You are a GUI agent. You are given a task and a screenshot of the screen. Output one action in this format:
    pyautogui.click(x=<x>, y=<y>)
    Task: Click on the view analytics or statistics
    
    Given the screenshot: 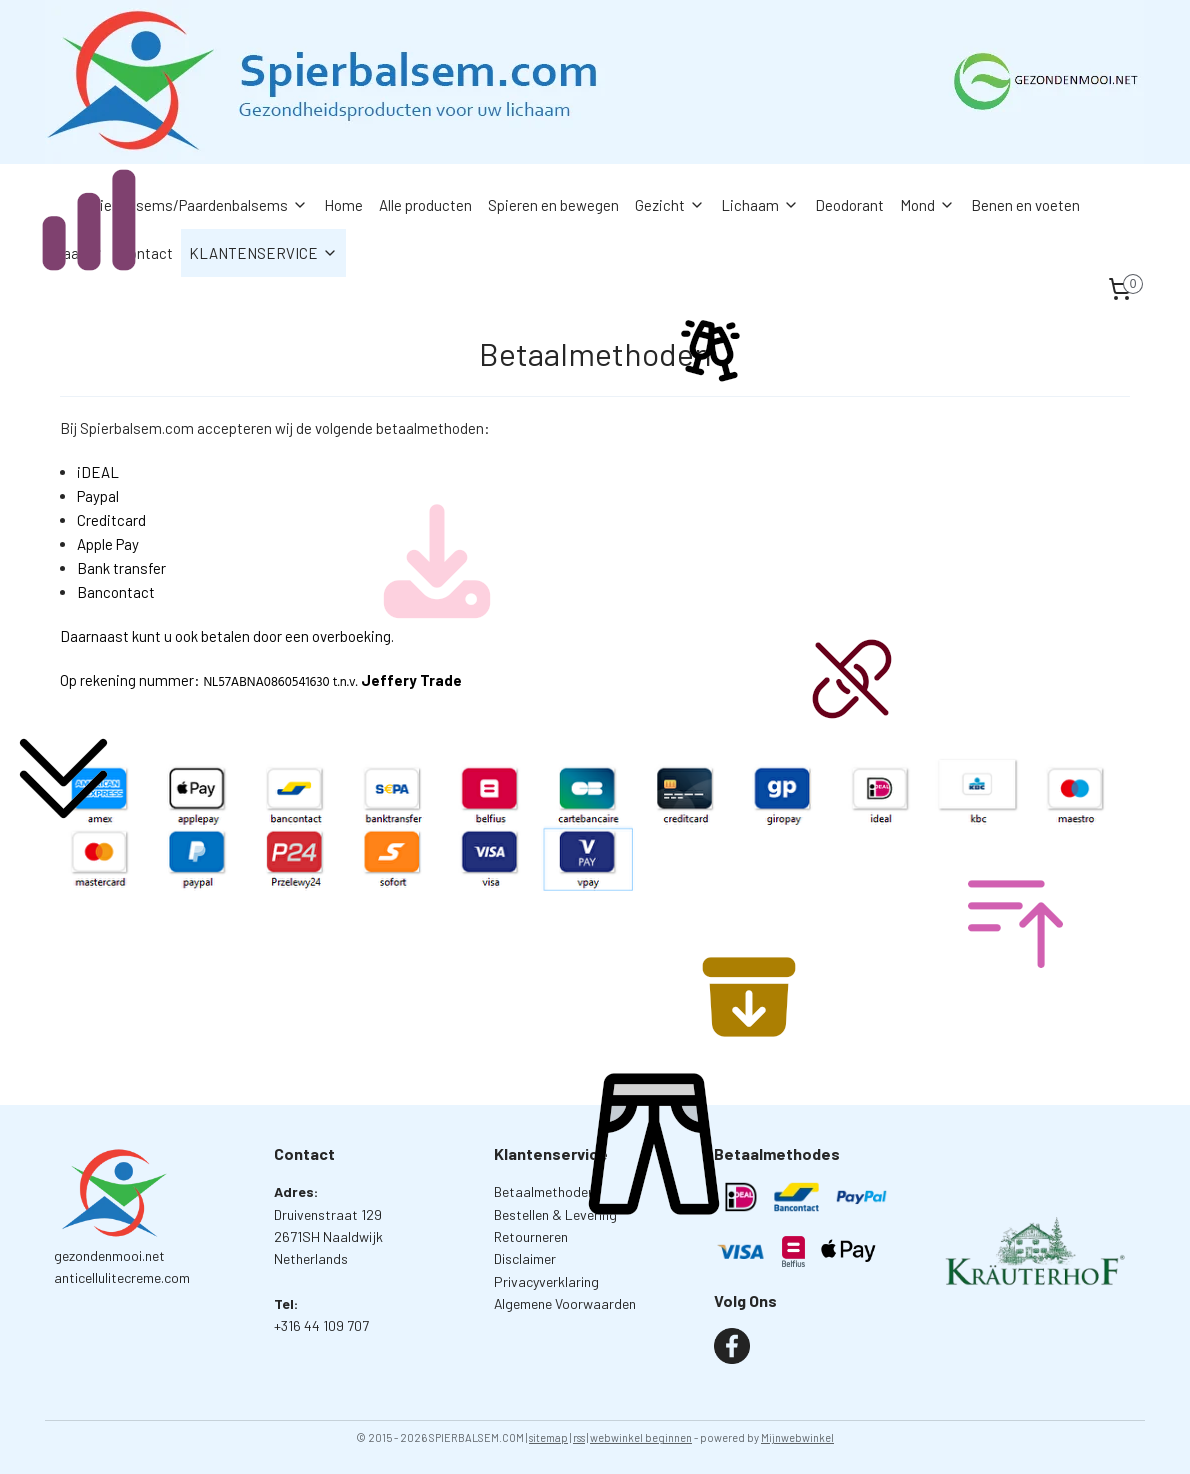 What is the action you would take?
    pyautogui.click(x=89, y=220)
    